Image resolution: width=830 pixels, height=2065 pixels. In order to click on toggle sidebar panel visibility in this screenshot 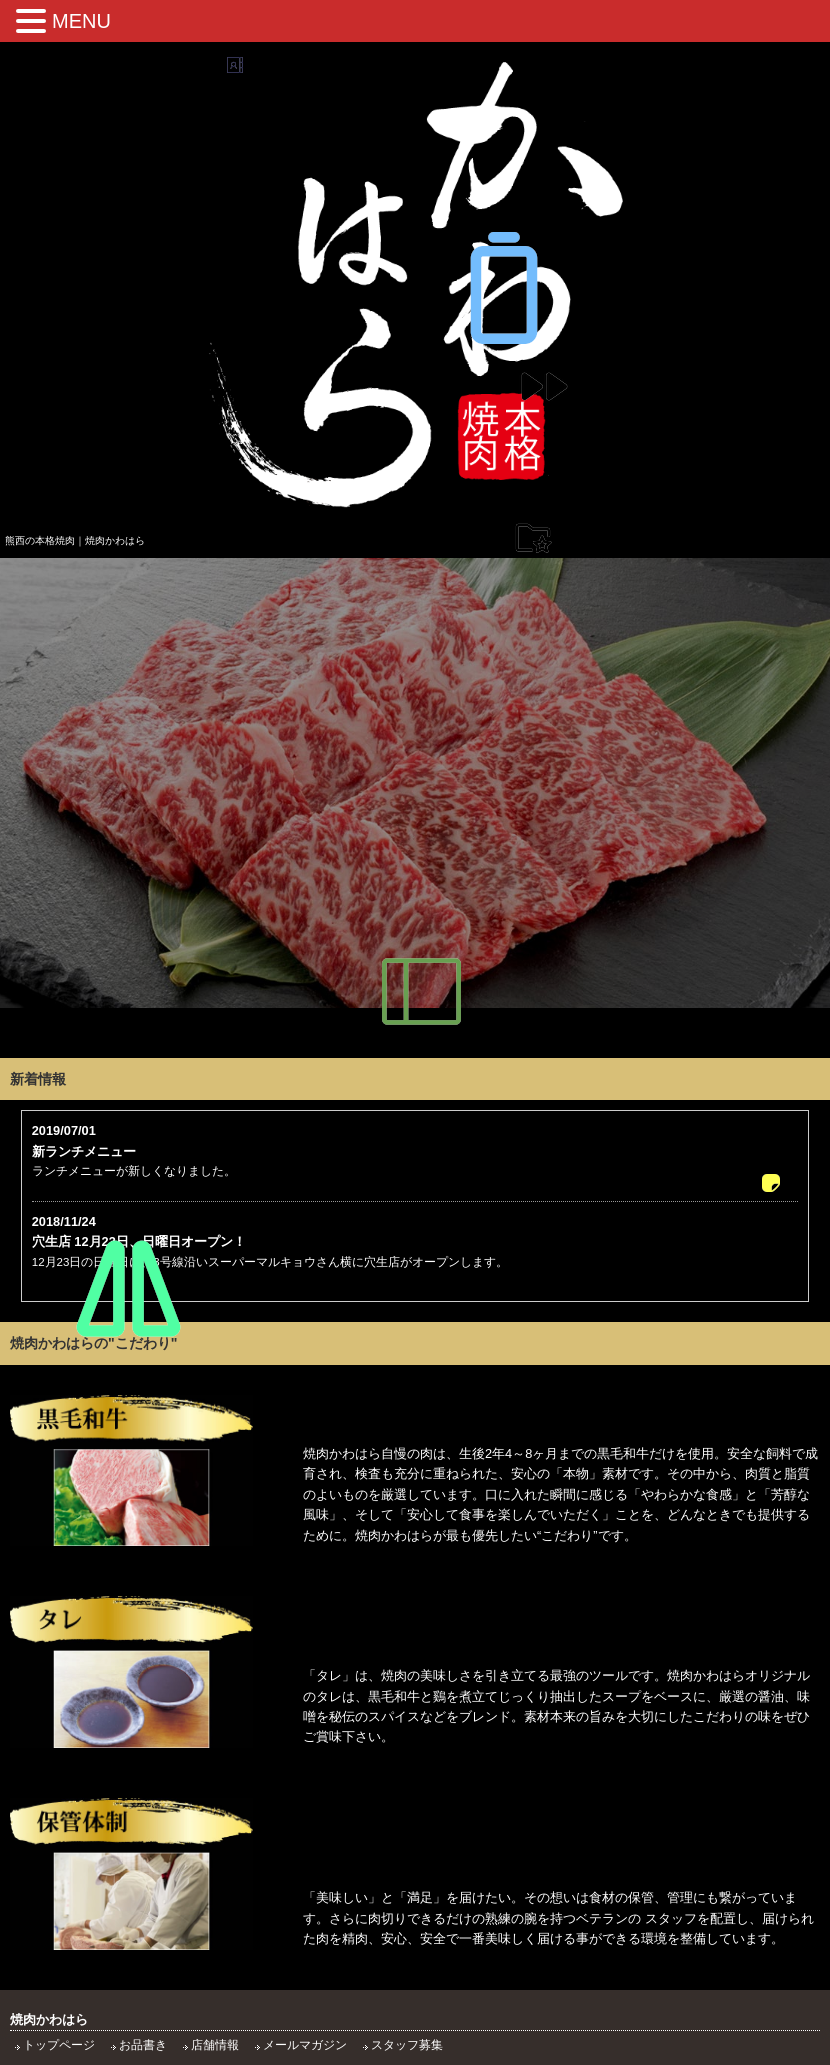, I will do `click(421, 991)`.